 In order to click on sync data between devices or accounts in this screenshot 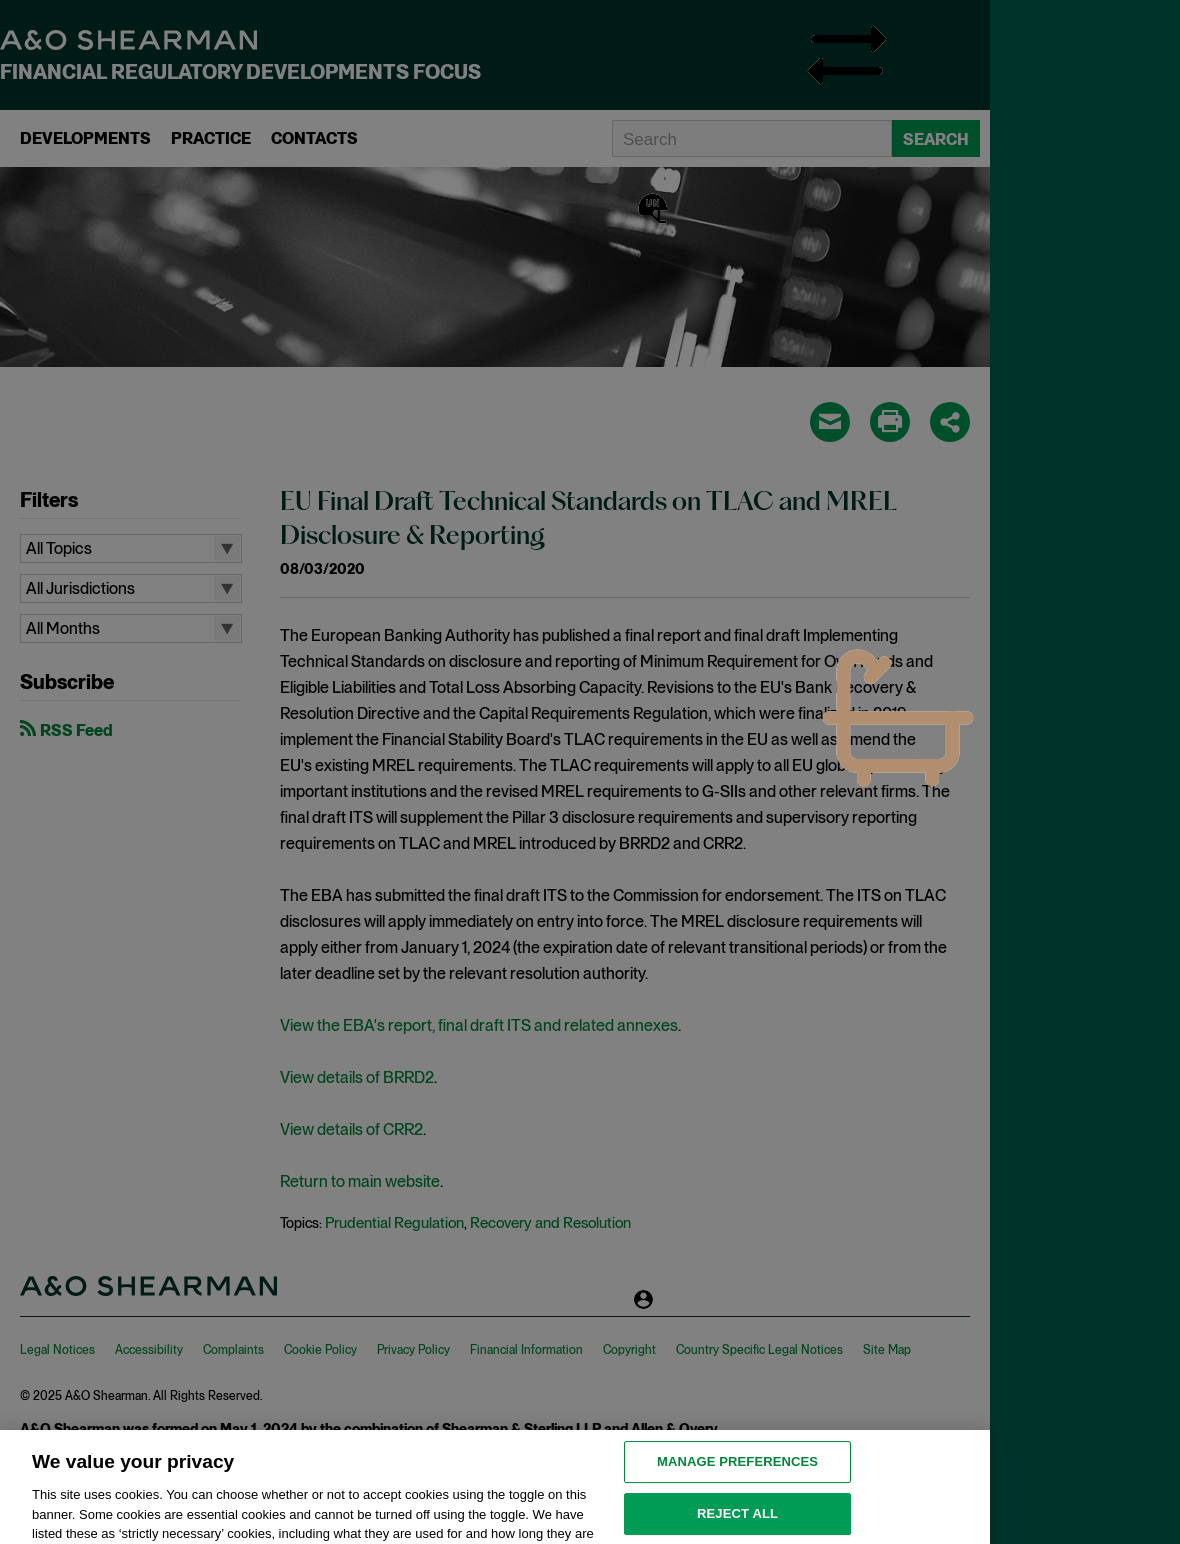, I will do `click(847, 55)`.